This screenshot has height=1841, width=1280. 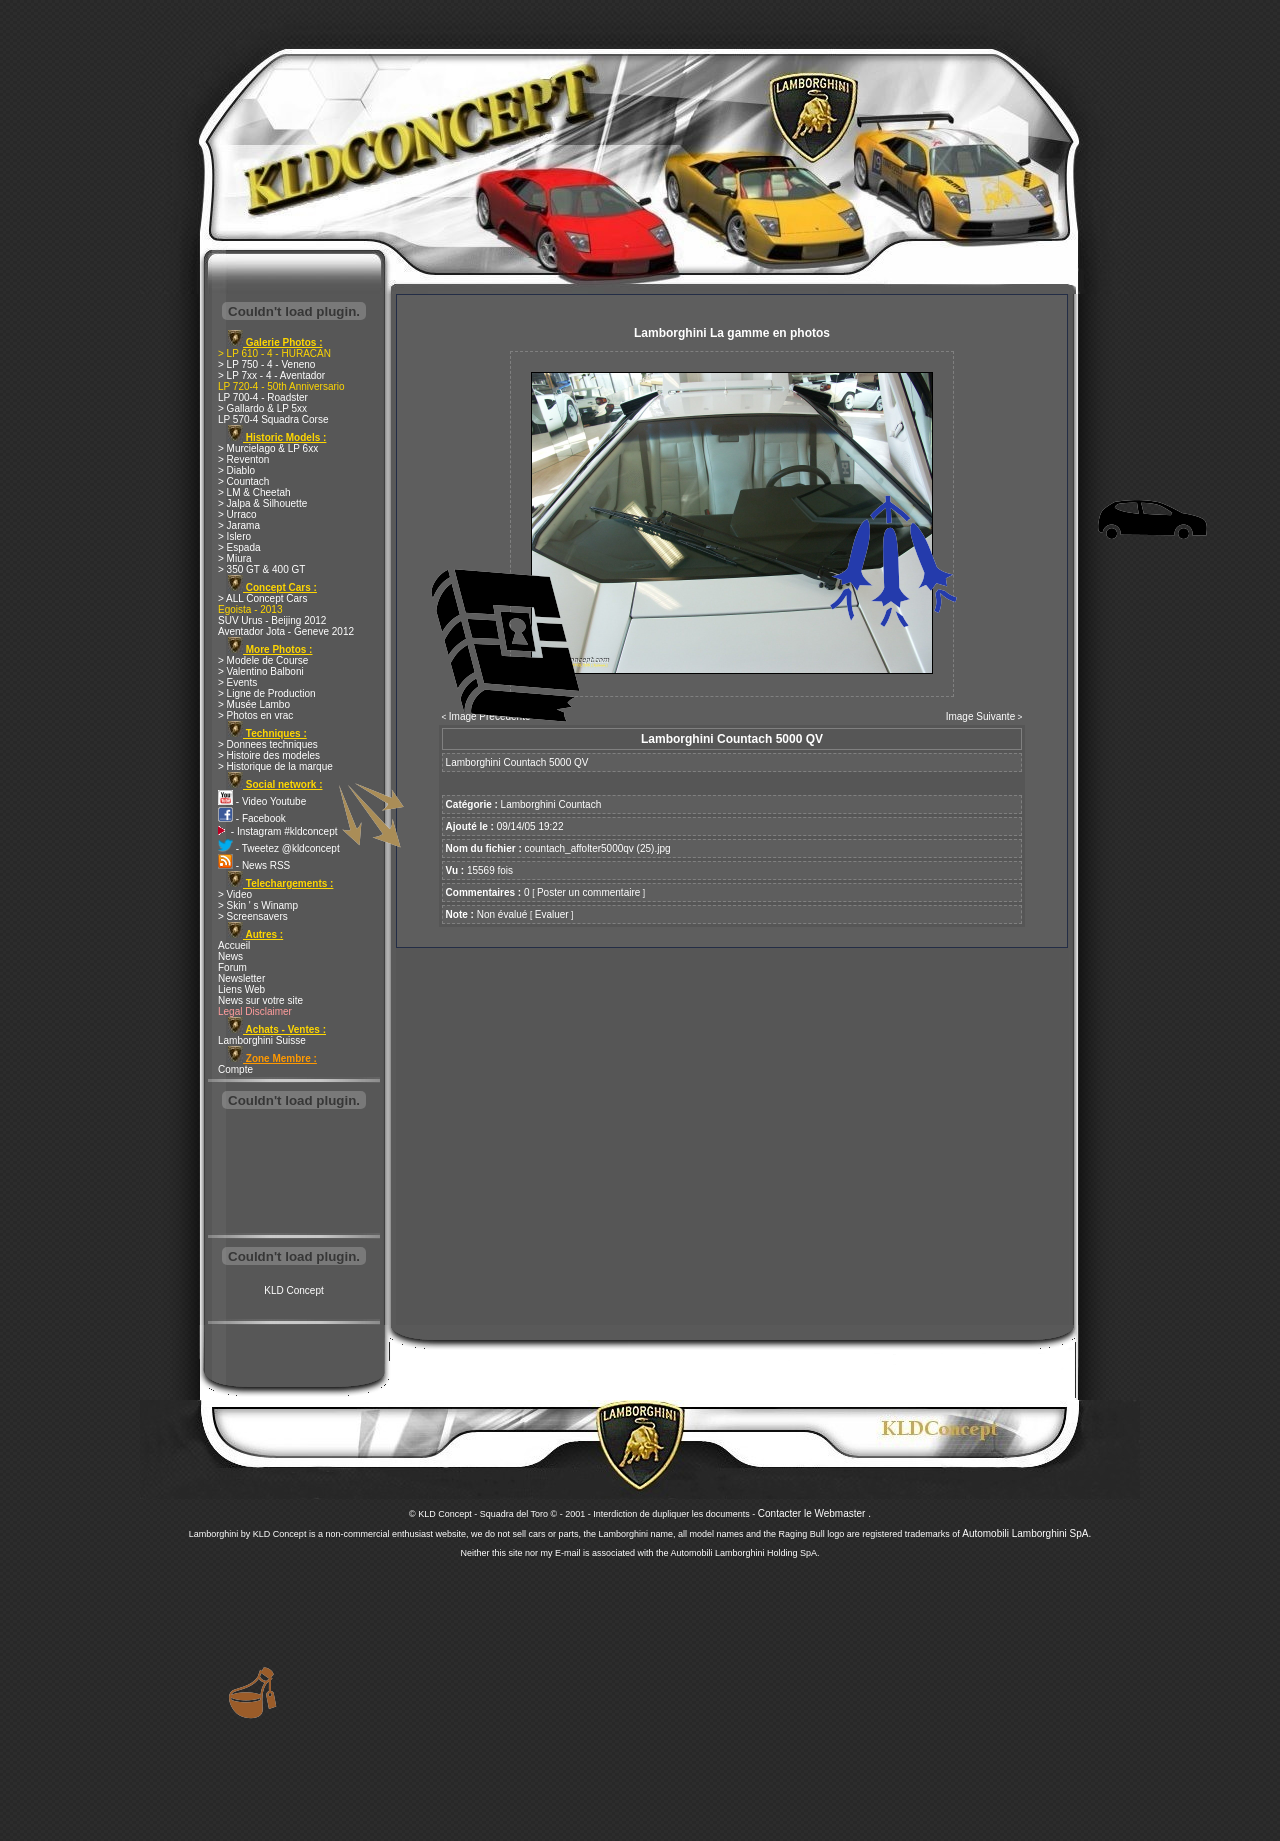 I want to click on indicates an attack or strike action, so click(x=371, y=814).